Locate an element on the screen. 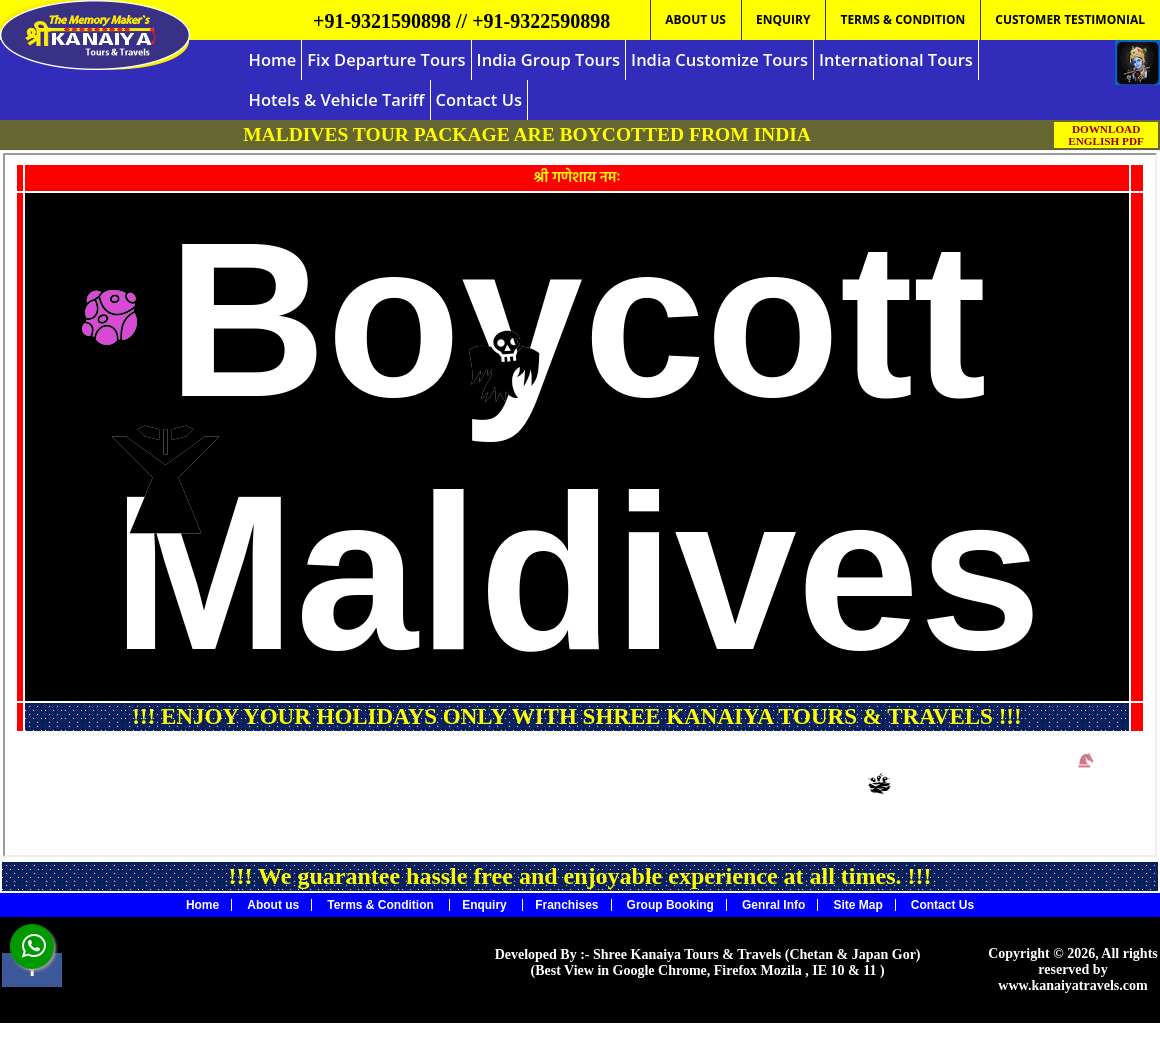 This screenshot has height=1039, width=1160. indicates a haunted or spooky game element is located at coordinates (504, 366).